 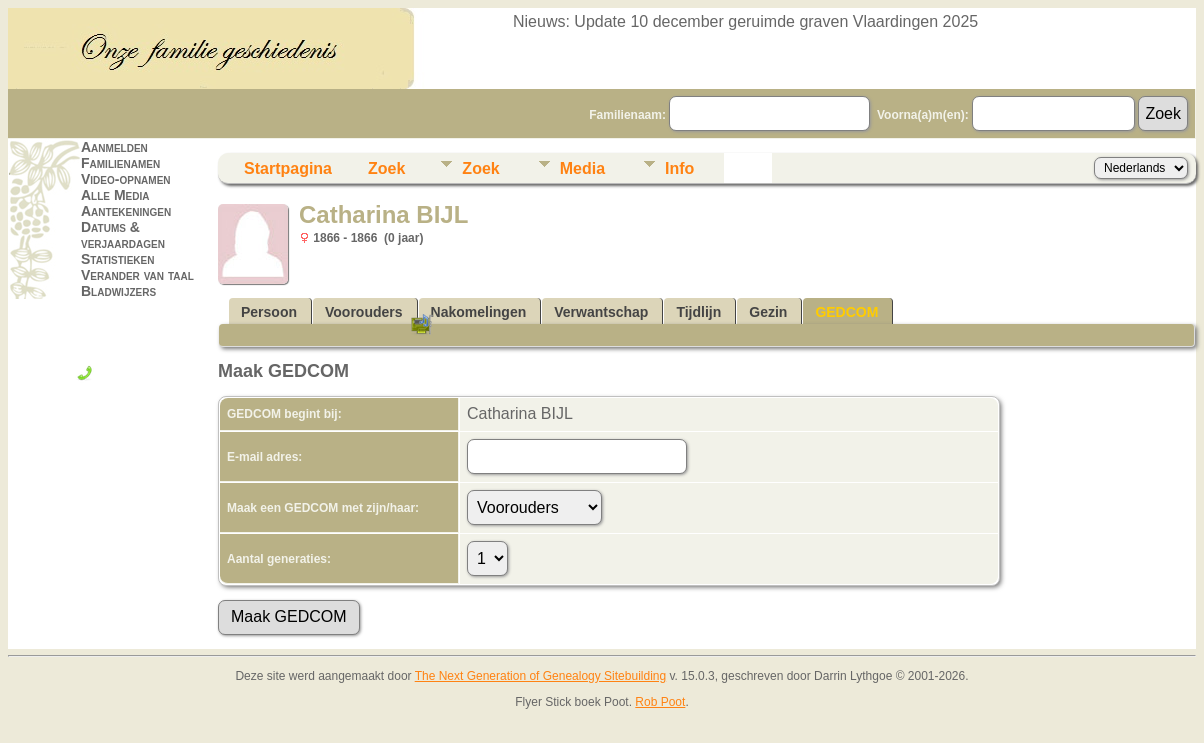 I want to click on audio or sound card hardware device, so click(x=421, y=324).